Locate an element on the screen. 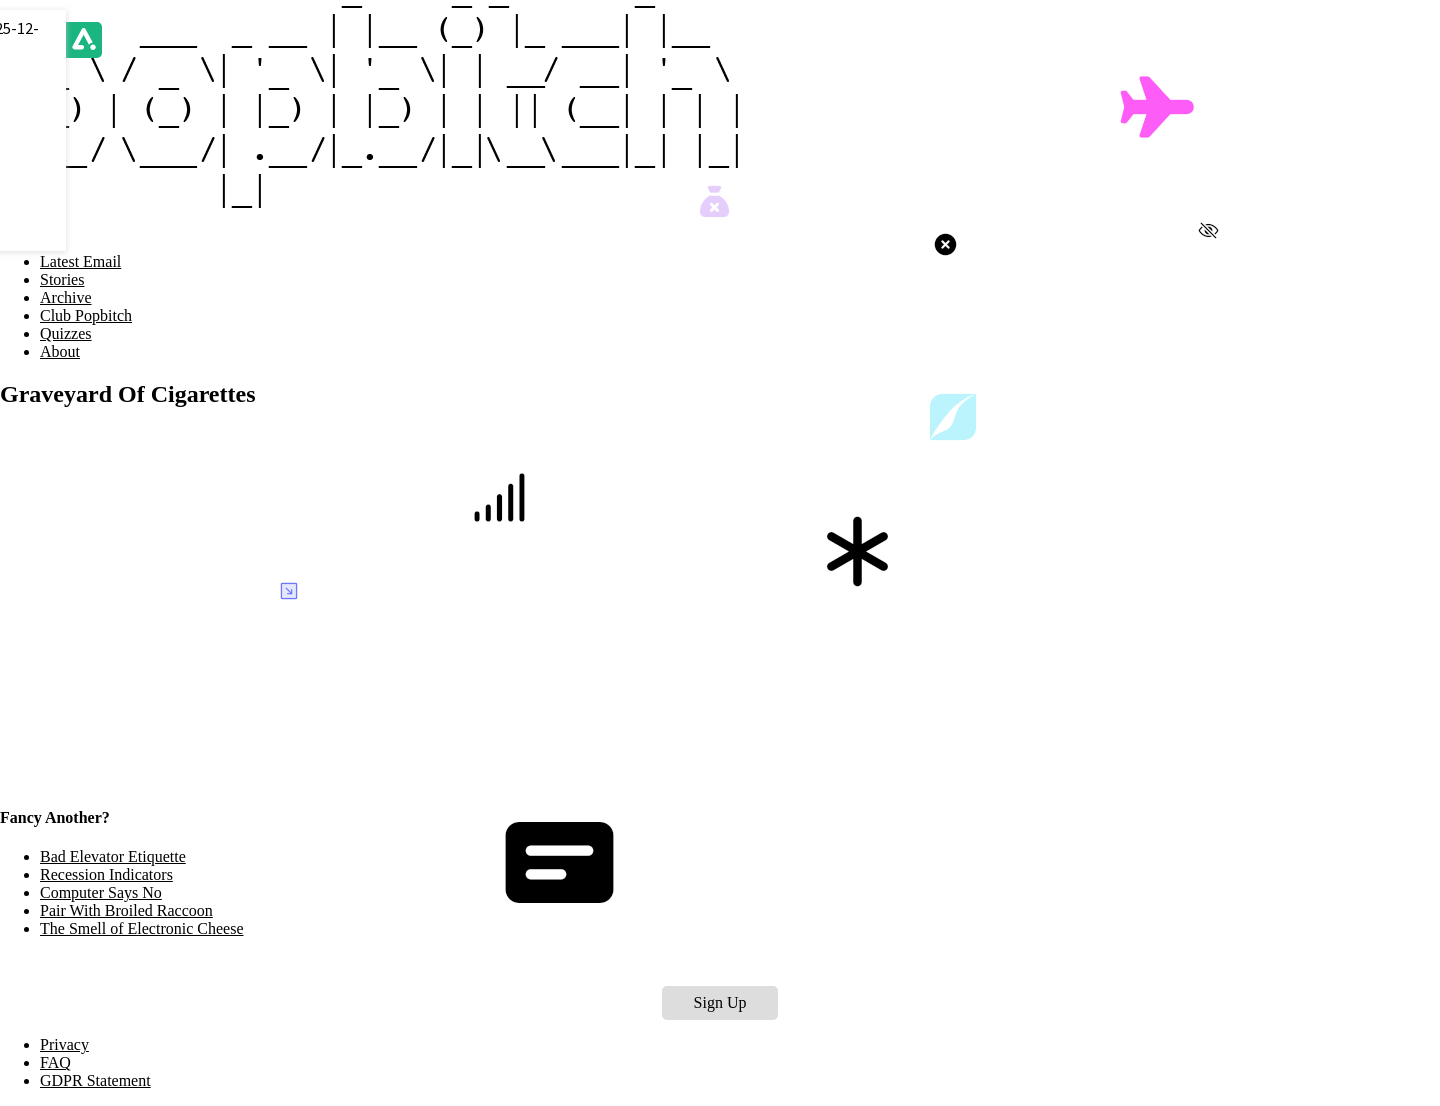  hide password or sensitive content is located at coordinates (1208, 230).